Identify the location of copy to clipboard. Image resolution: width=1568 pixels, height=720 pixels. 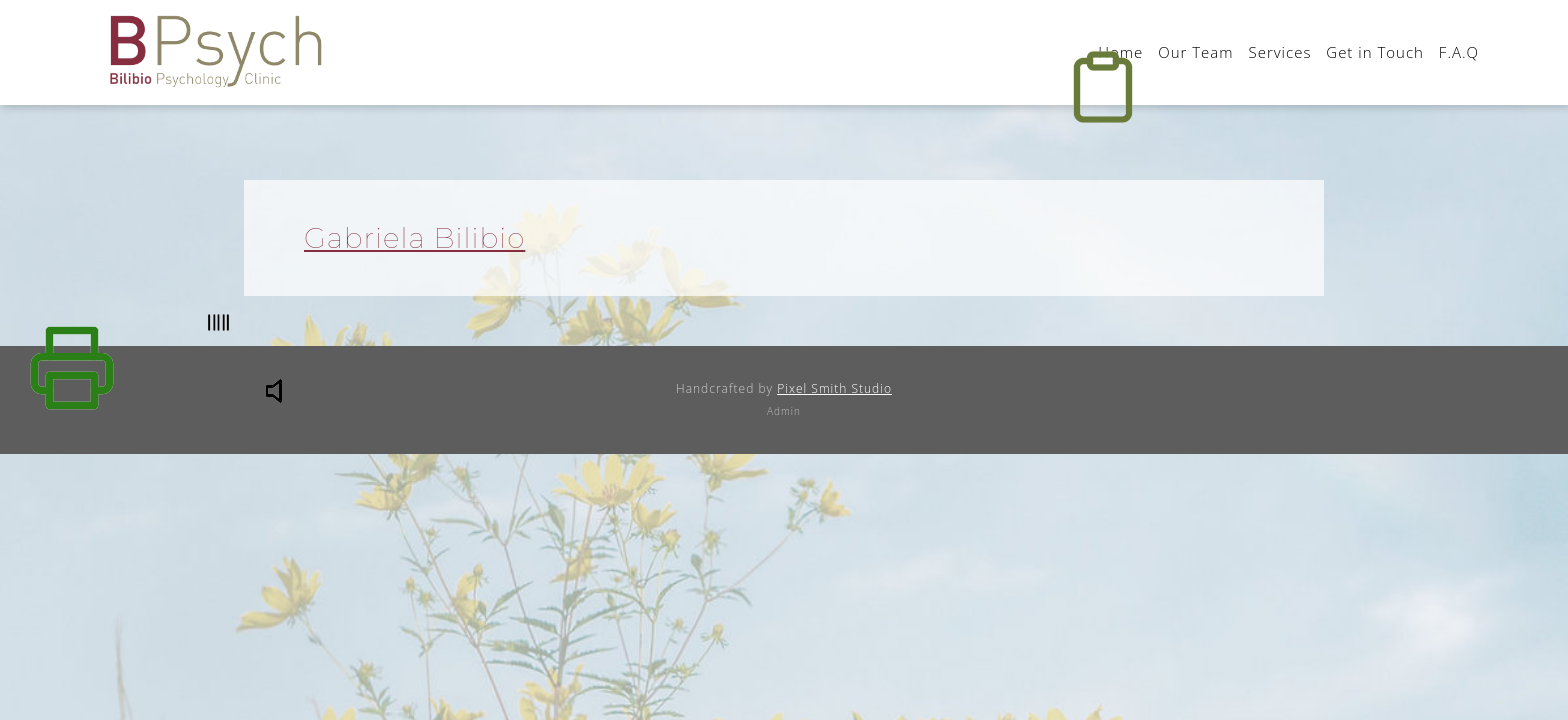
(1103, 87).